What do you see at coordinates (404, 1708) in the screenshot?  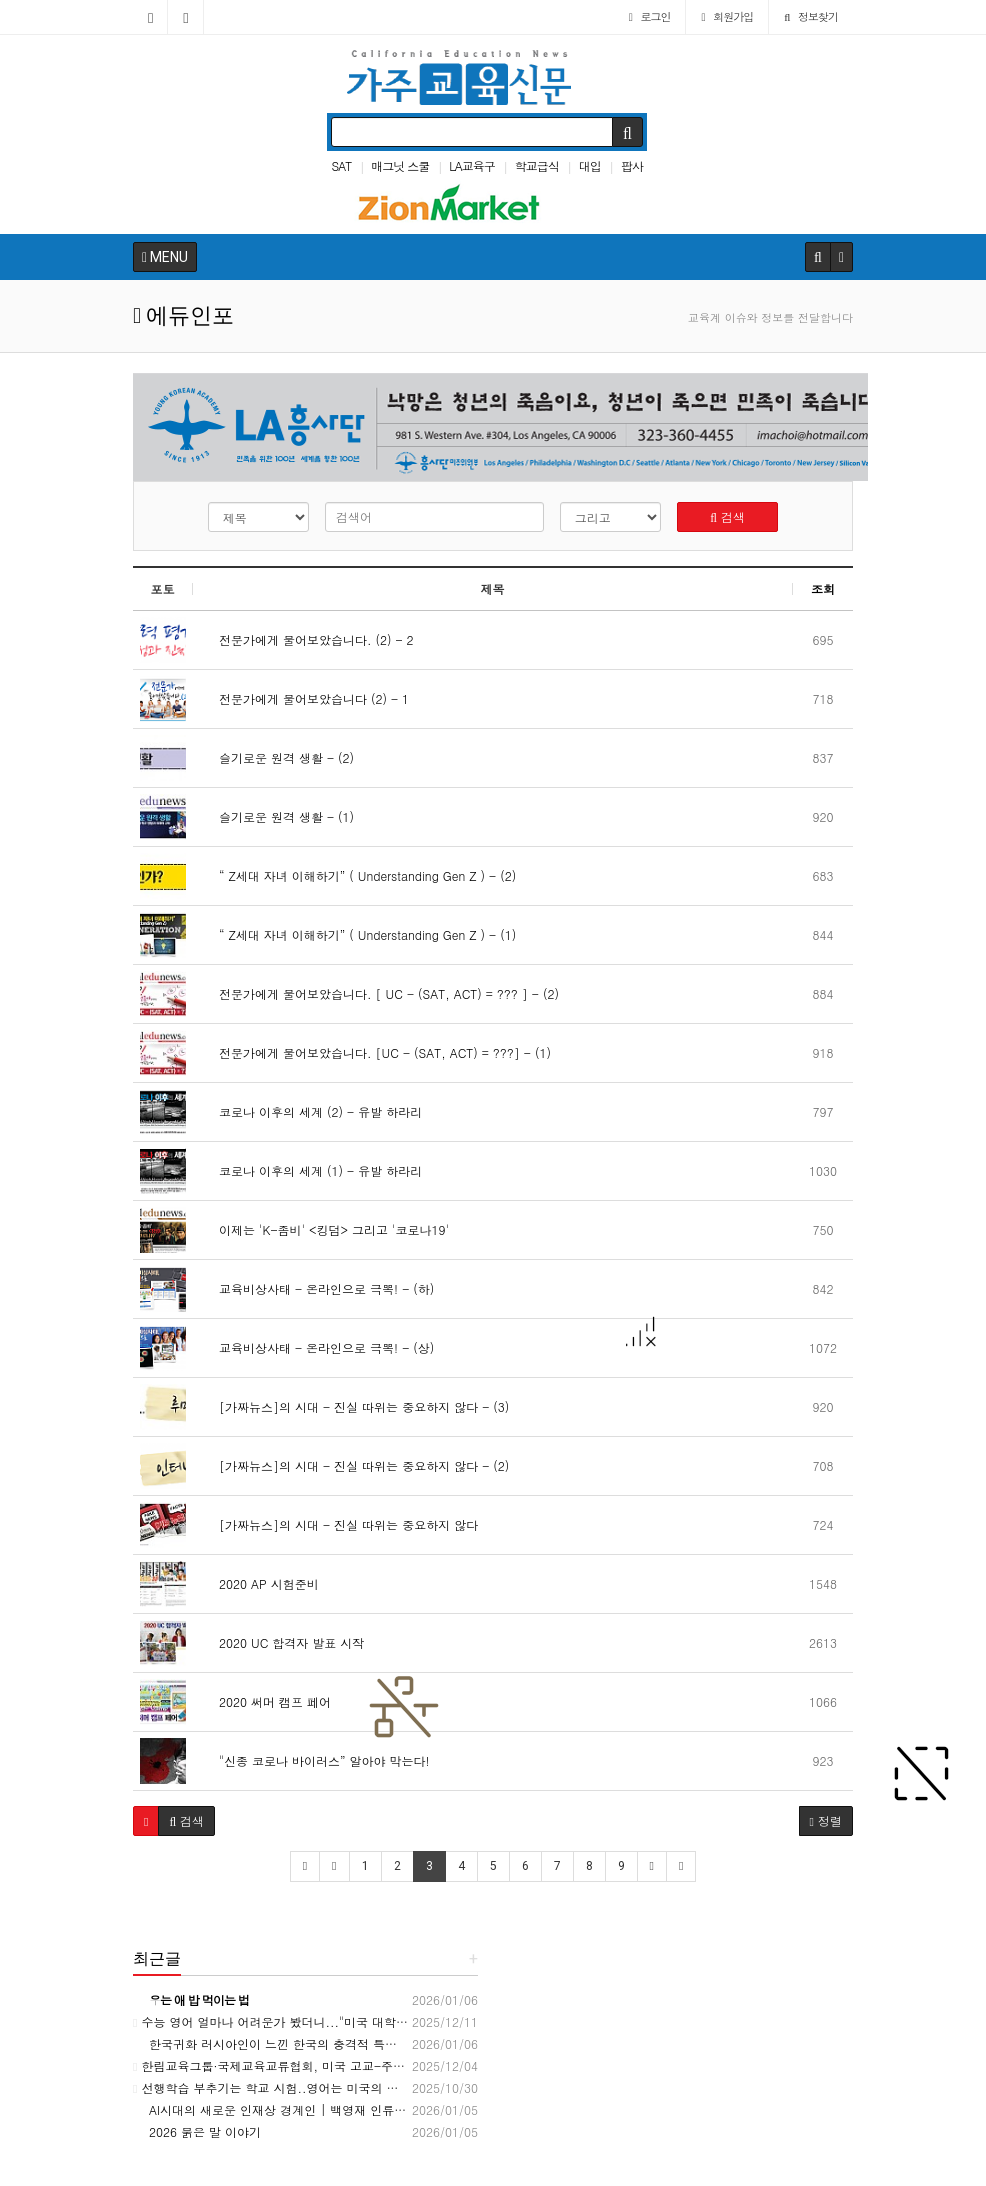 I see `network connection unavailable` at bounding box center [404, 1708].